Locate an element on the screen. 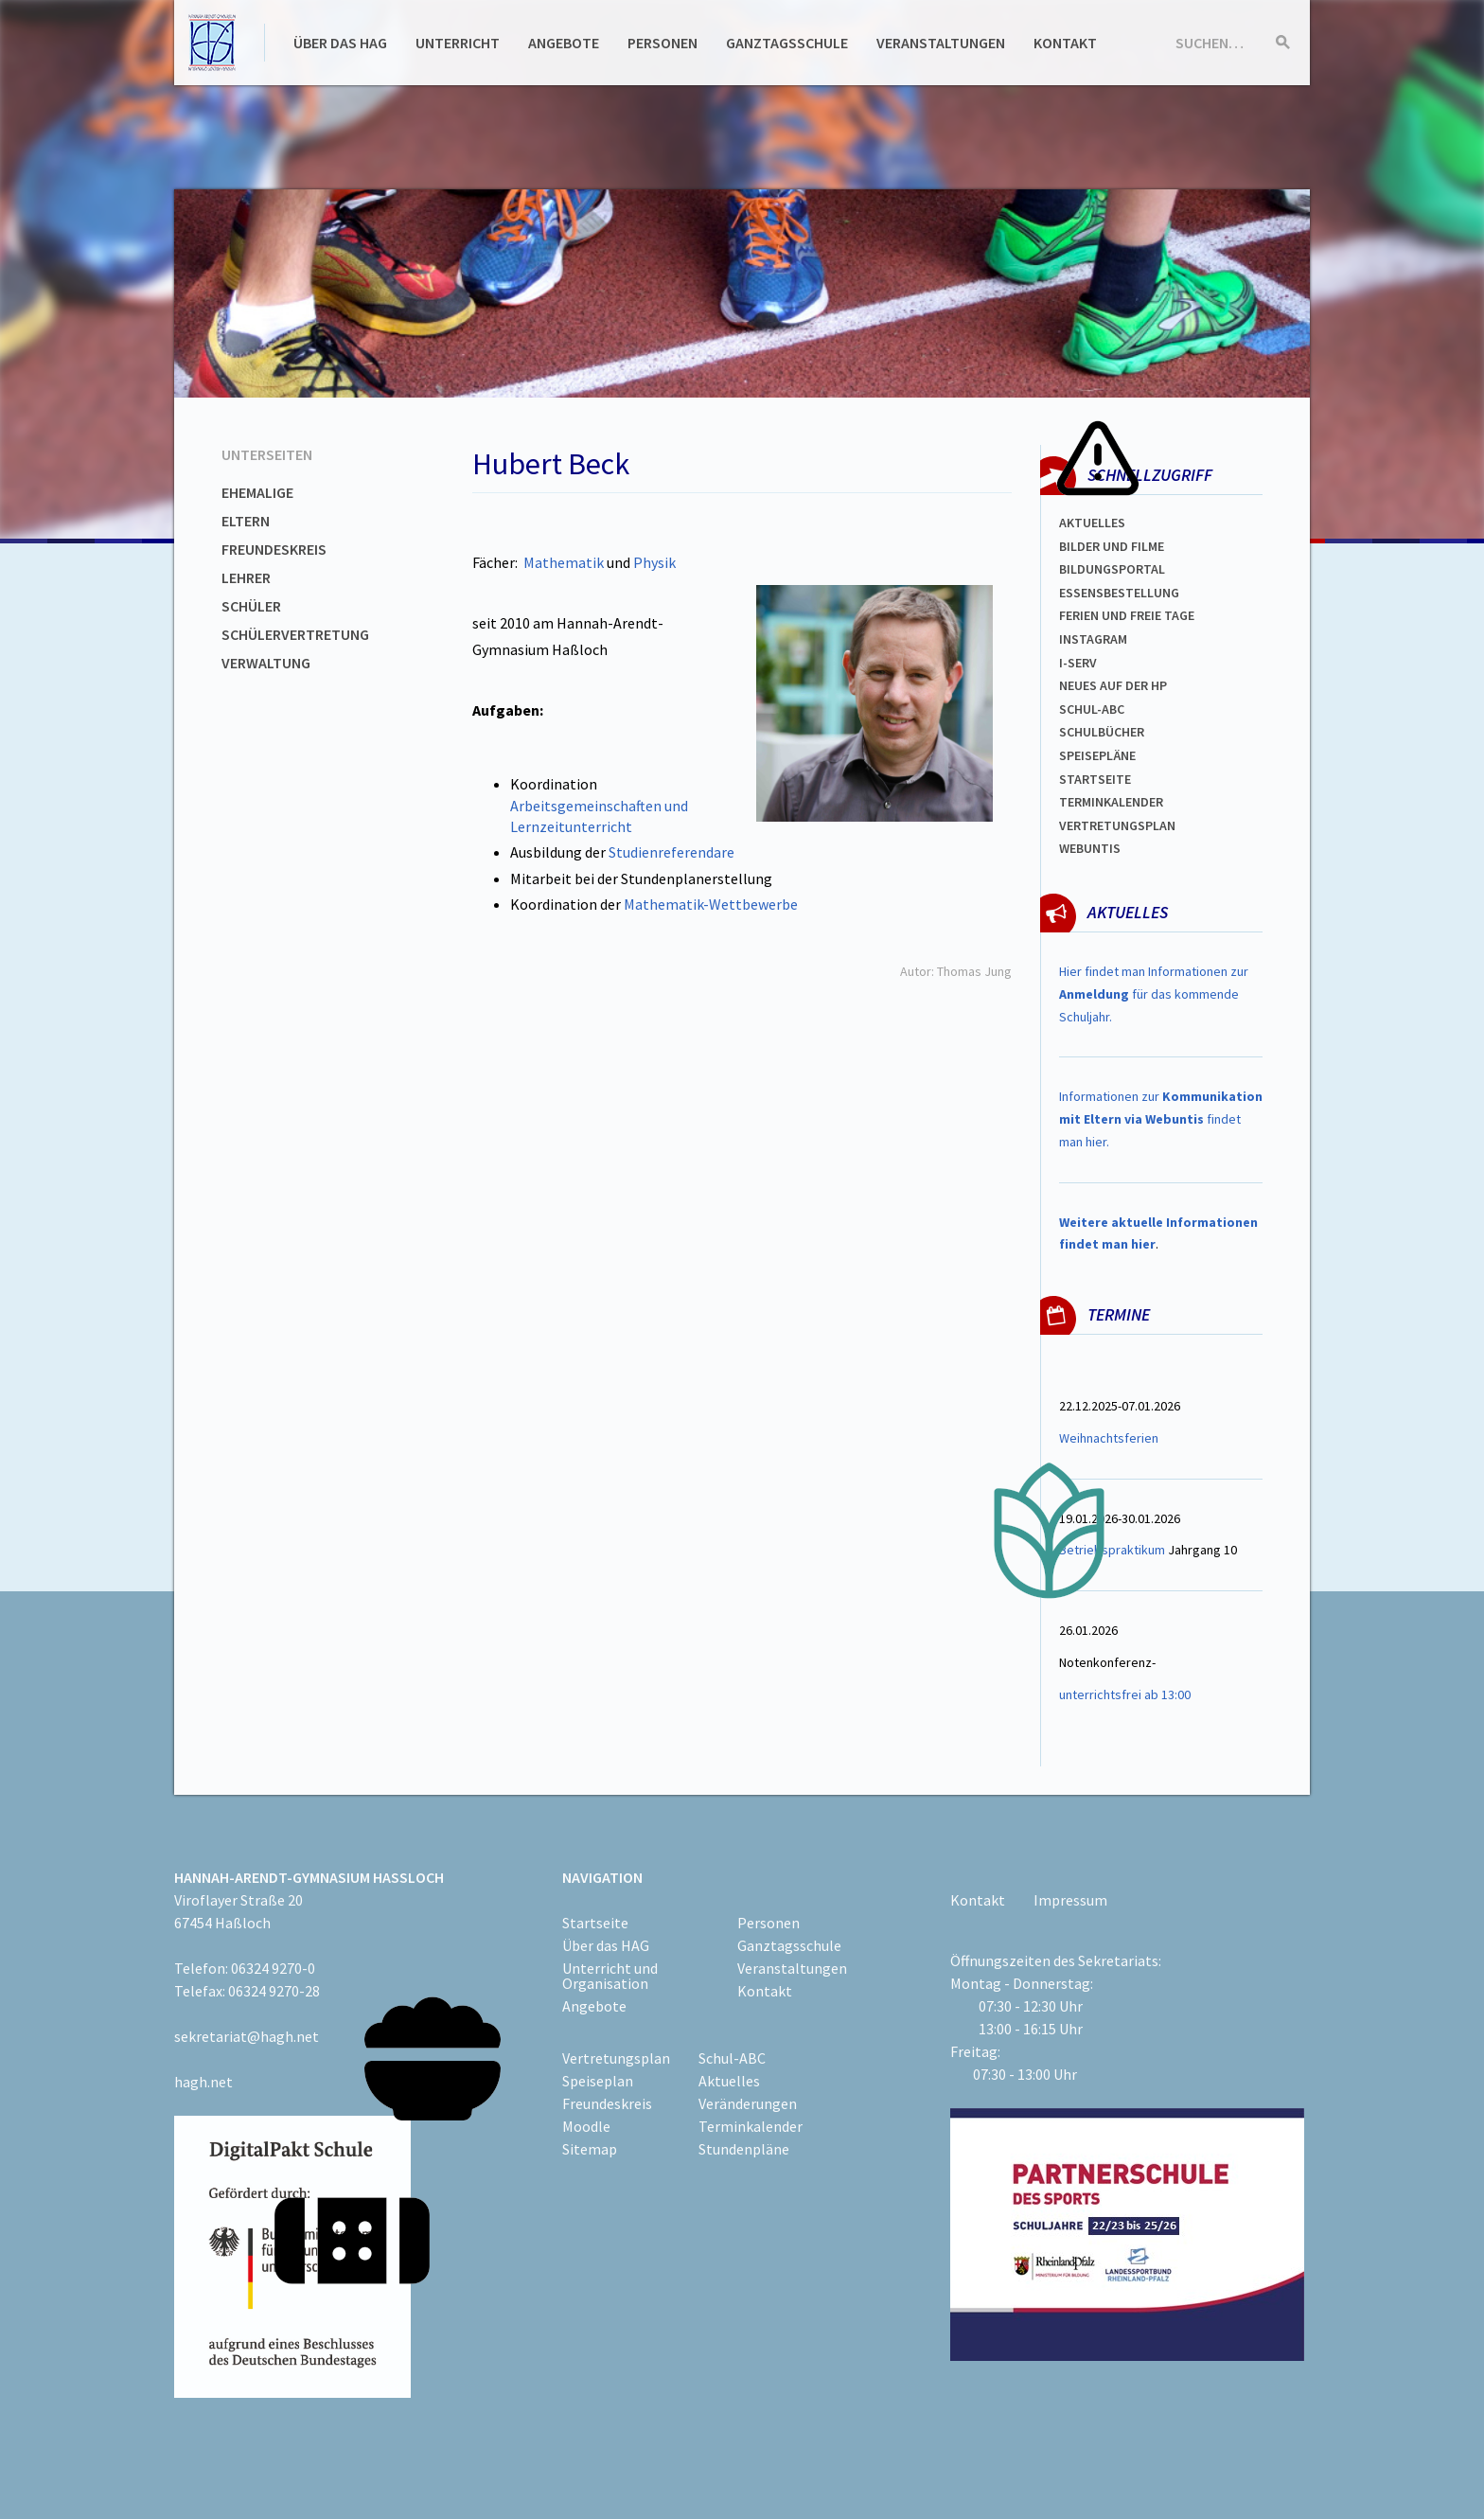  filter by grain or wheat products is located at coordinates (1049, 1533).